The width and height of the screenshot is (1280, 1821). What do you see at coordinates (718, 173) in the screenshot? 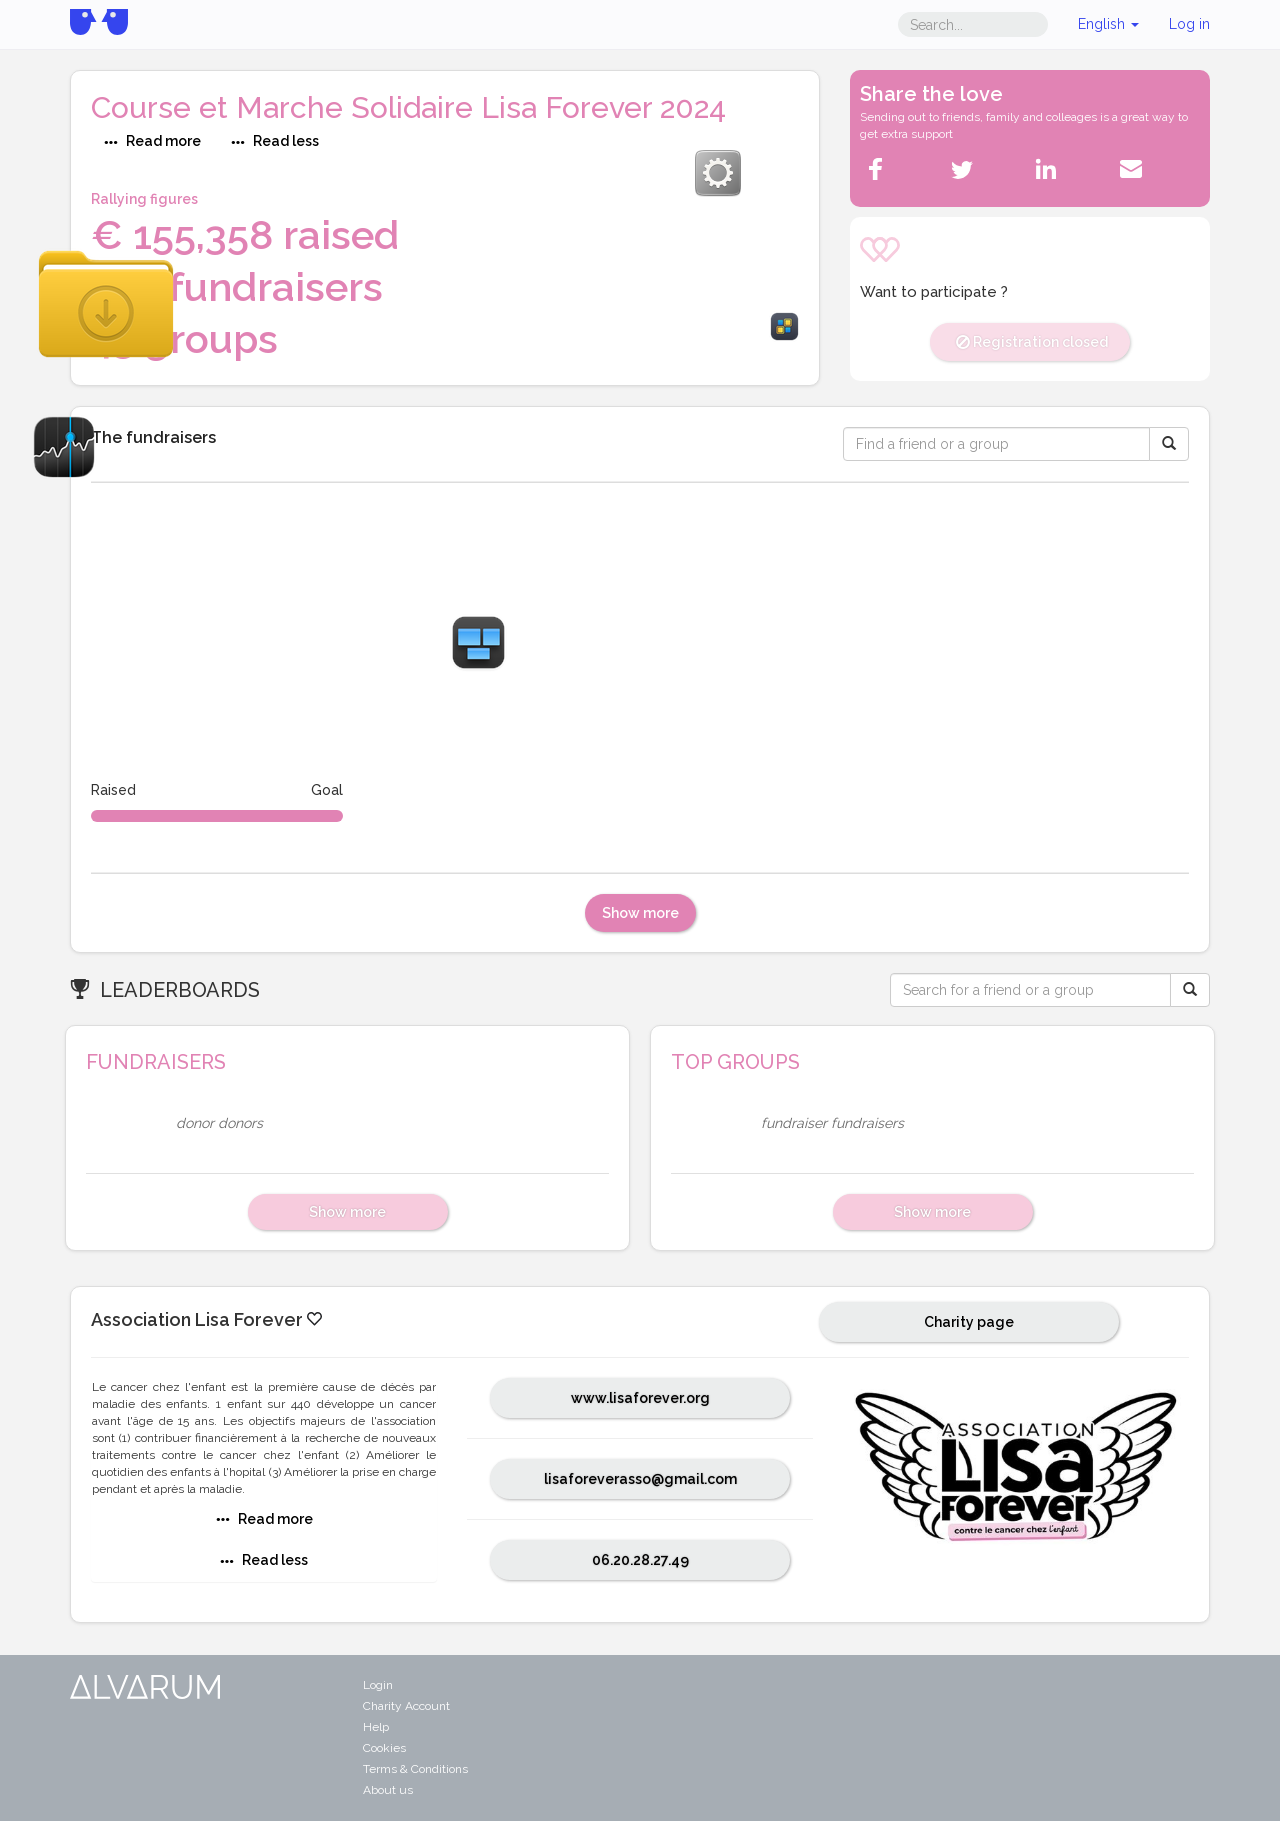
I see `executable application file` at bounding box center [718, 173].